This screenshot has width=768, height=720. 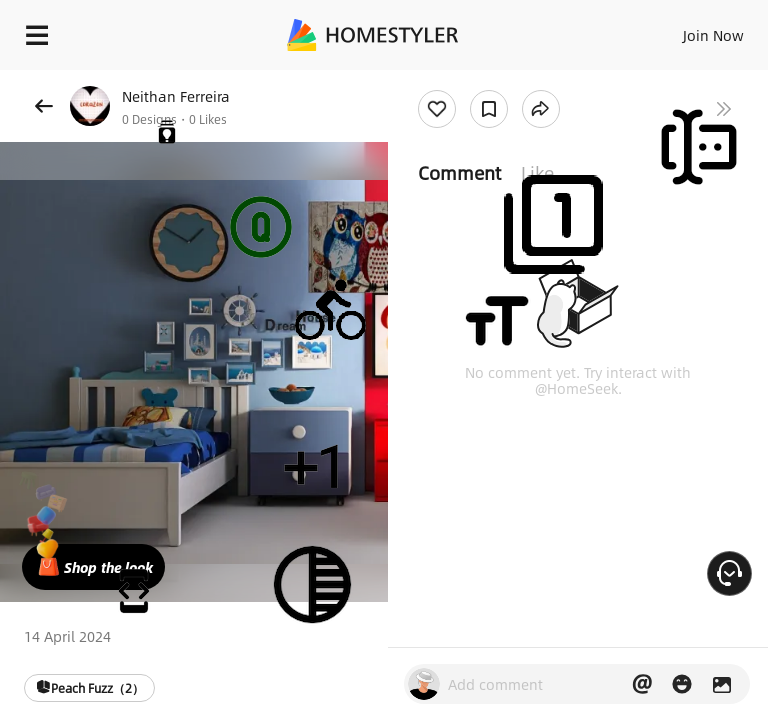 I want to click on access forms and surveys, so click(x=699, y=147).